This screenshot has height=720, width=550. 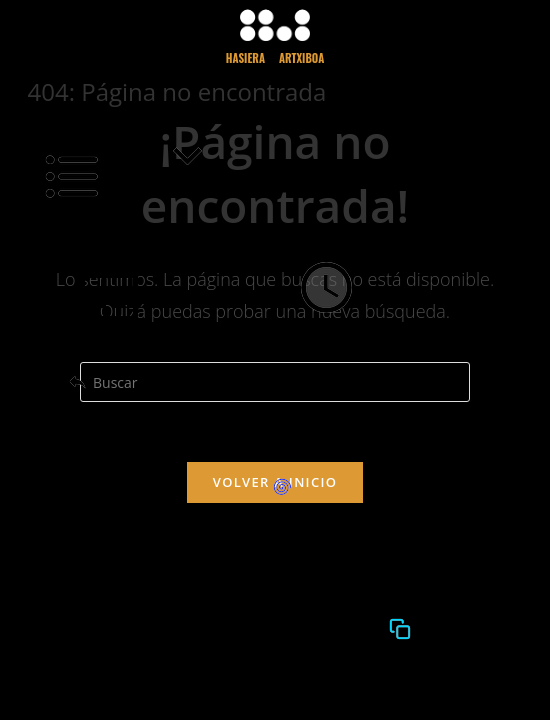 What do you see at coordinates (400, 629) in the screenshot?
I see `copy to clipboard` at bounding box center [400, 629].